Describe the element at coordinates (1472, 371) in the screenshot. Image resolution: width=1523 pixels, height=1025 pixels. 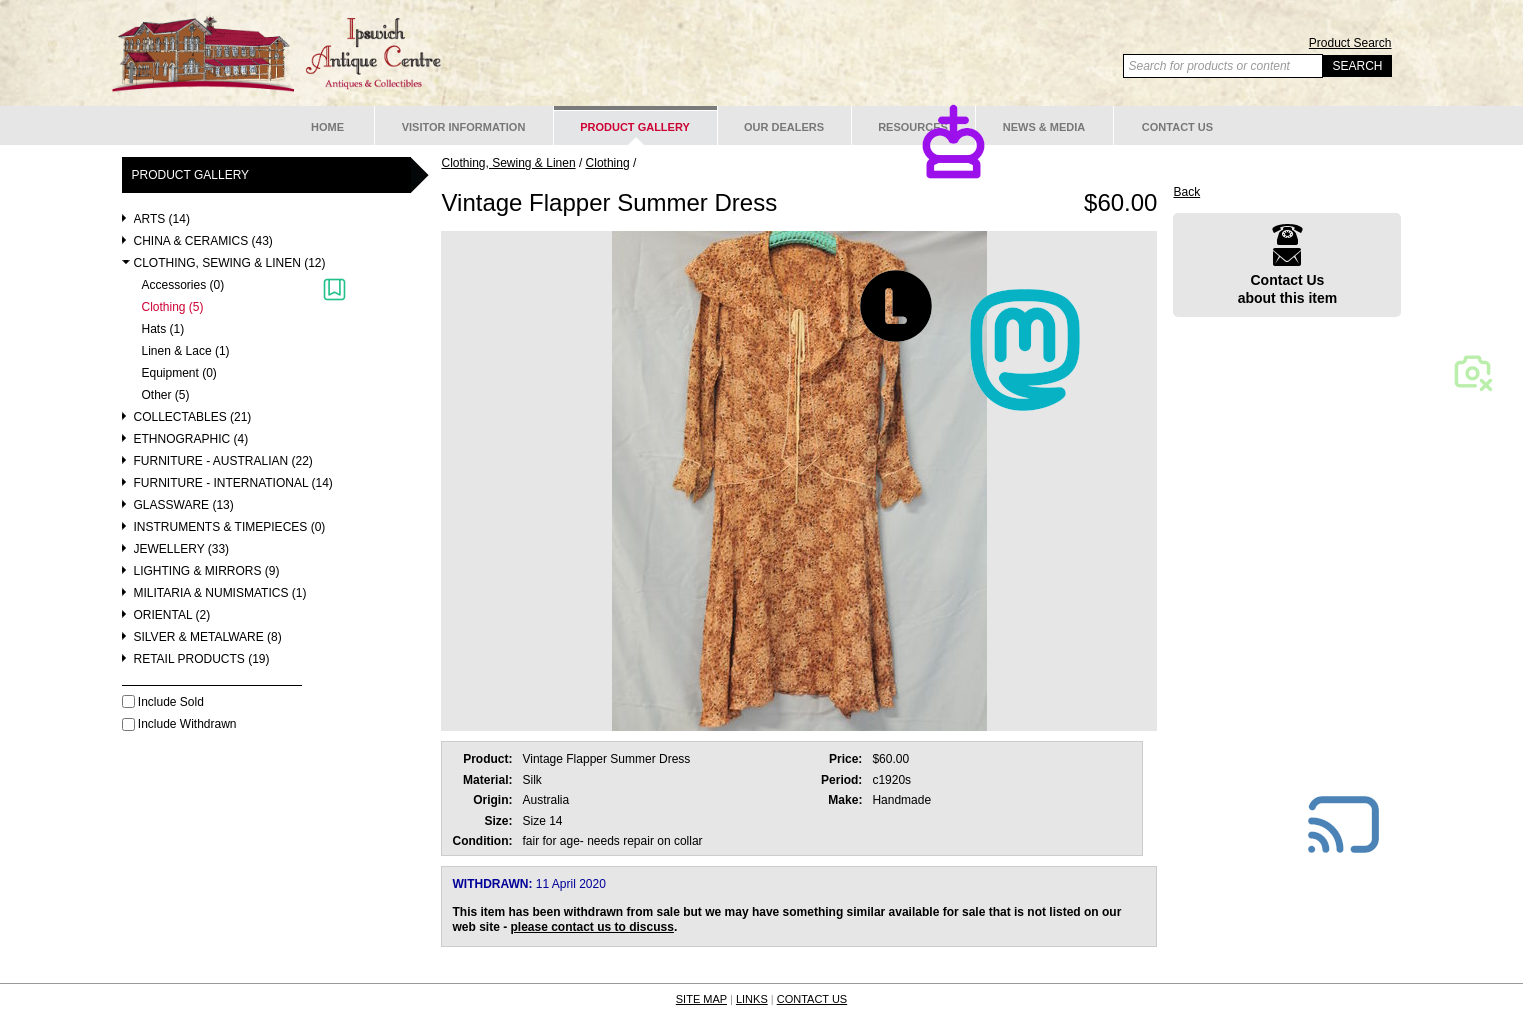
I see `disable camera access` at that location.